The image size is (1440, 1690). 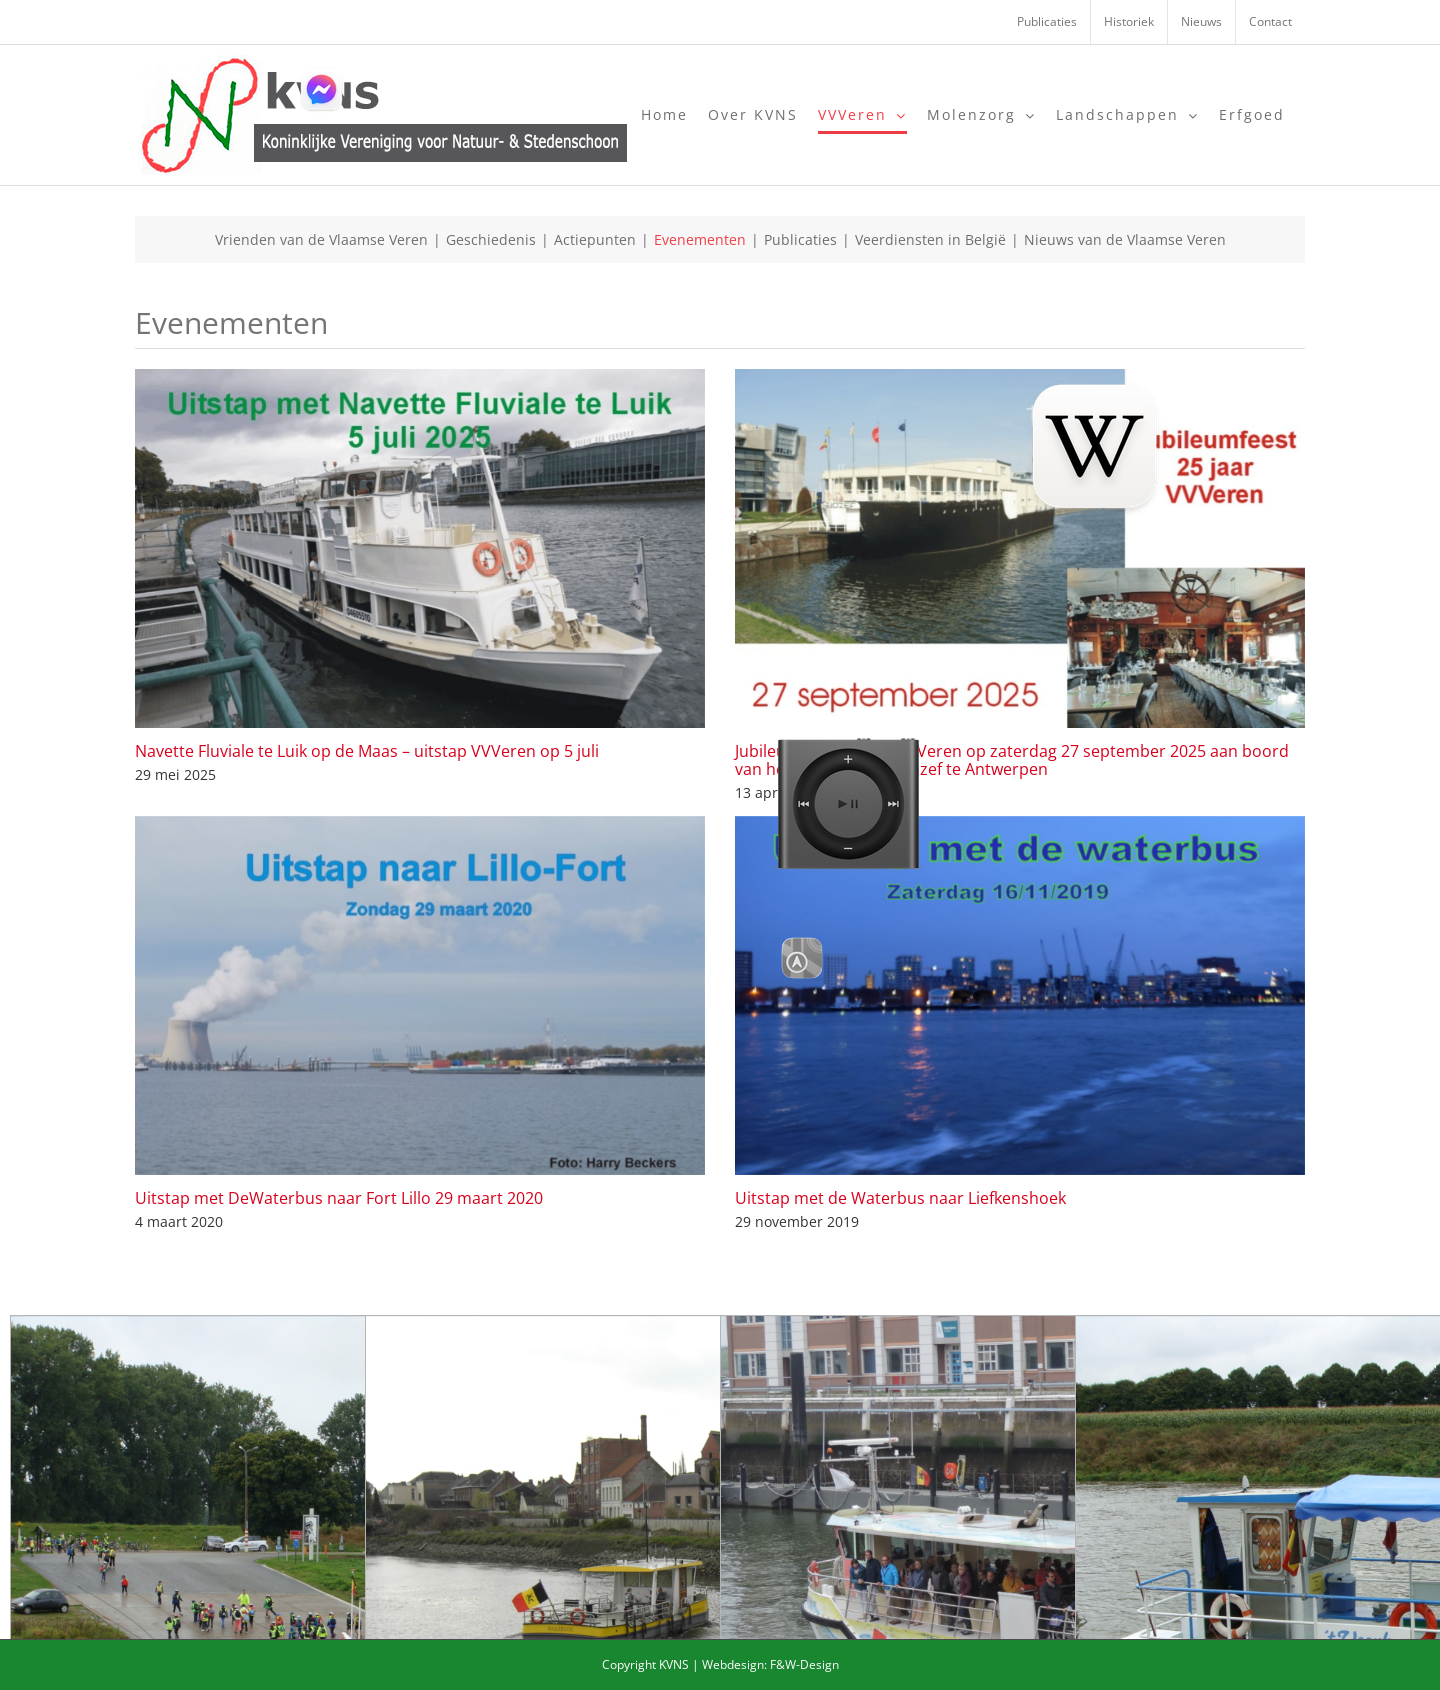 What do you see at coordinates (1094, 446) in the screenshot?
I see `open wike wikipedia reader app` at bounding box center [1094, 446].